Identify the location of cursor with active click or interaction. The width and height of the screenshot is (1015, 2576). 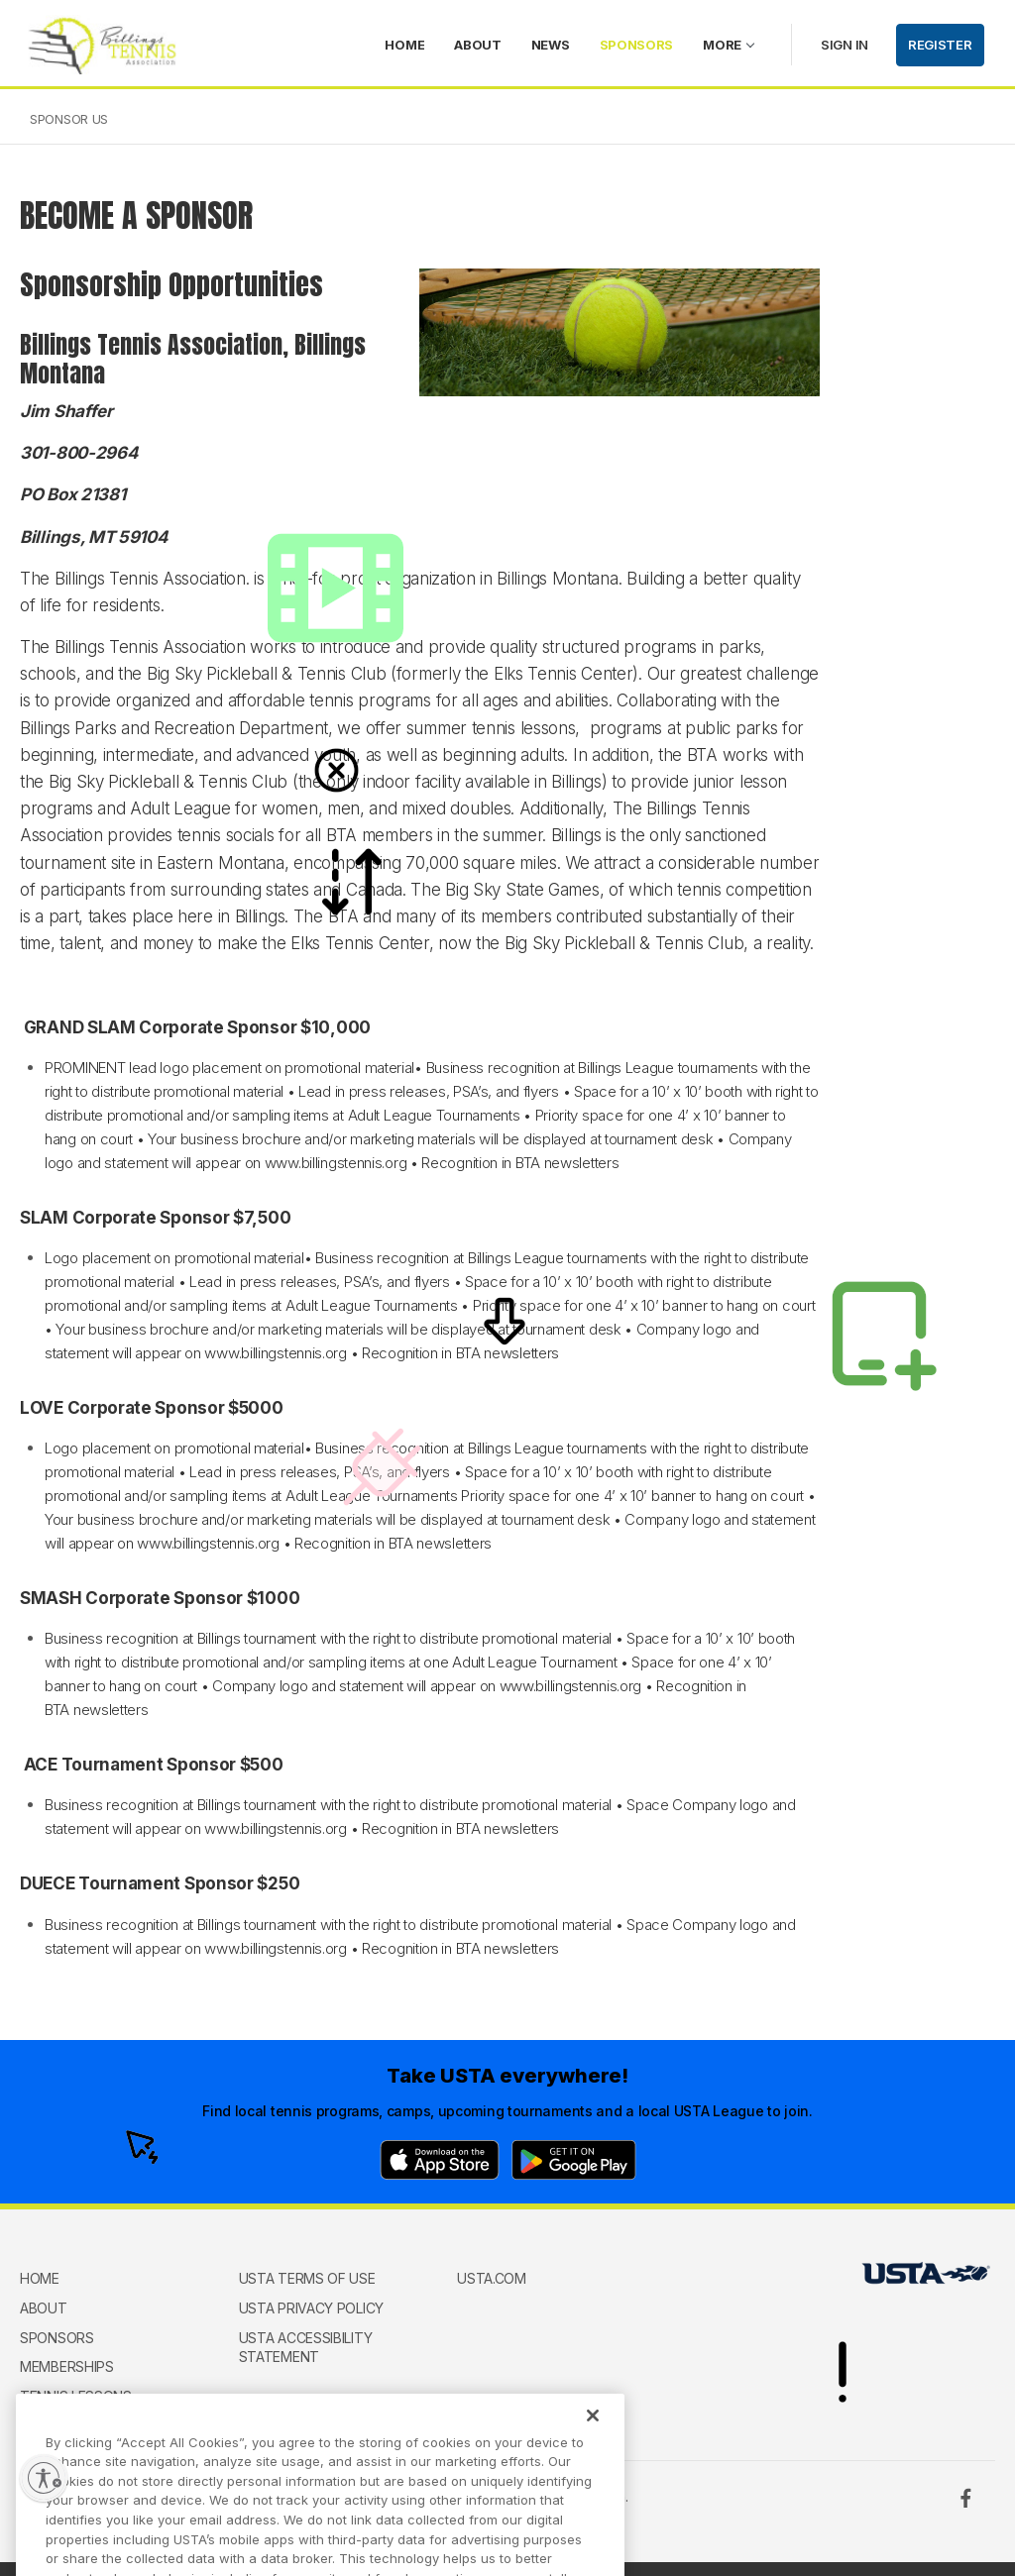
(141, 2145).